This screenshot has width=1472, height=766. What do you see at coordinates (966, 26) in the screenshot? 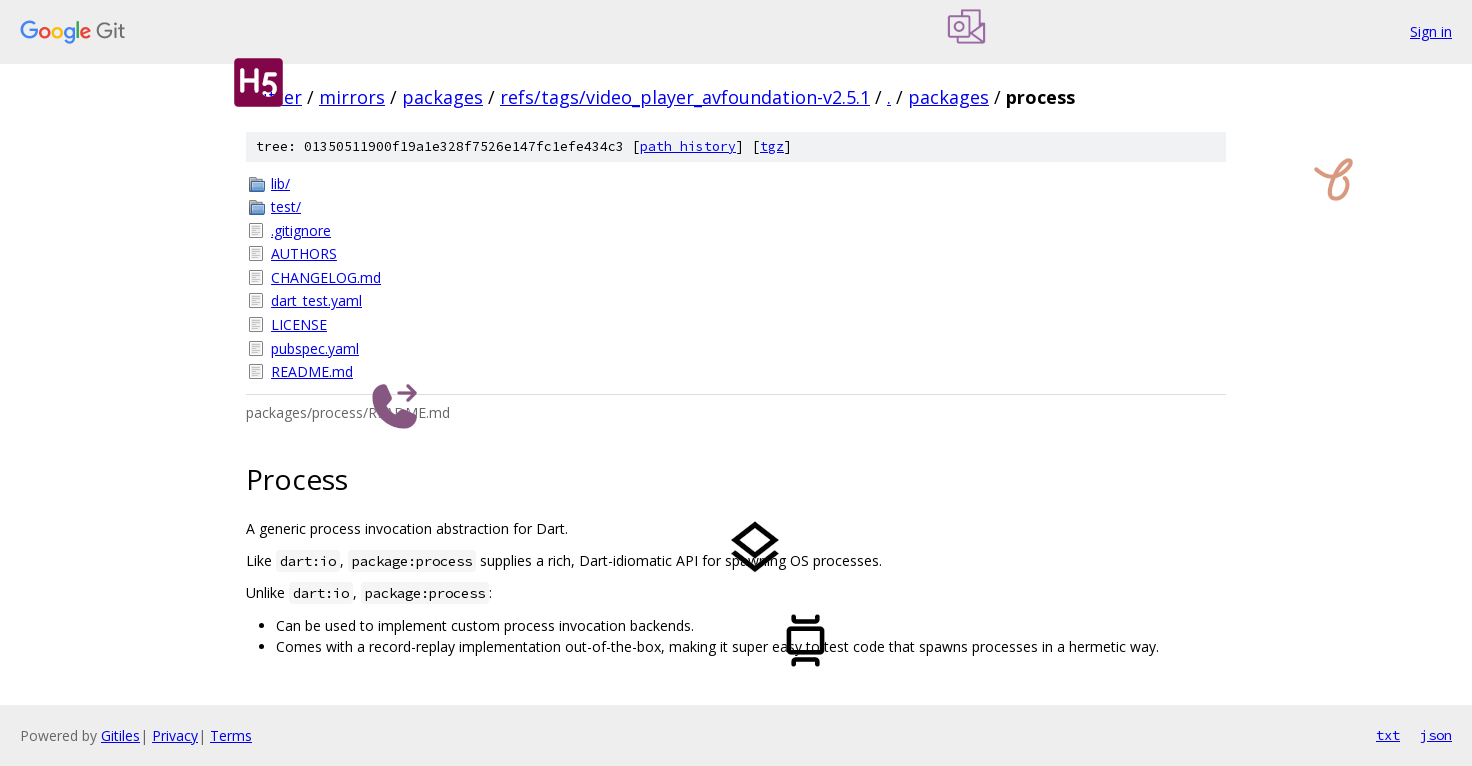
I see `open Microsoft Outlook email` at bounding box center [966, 26].